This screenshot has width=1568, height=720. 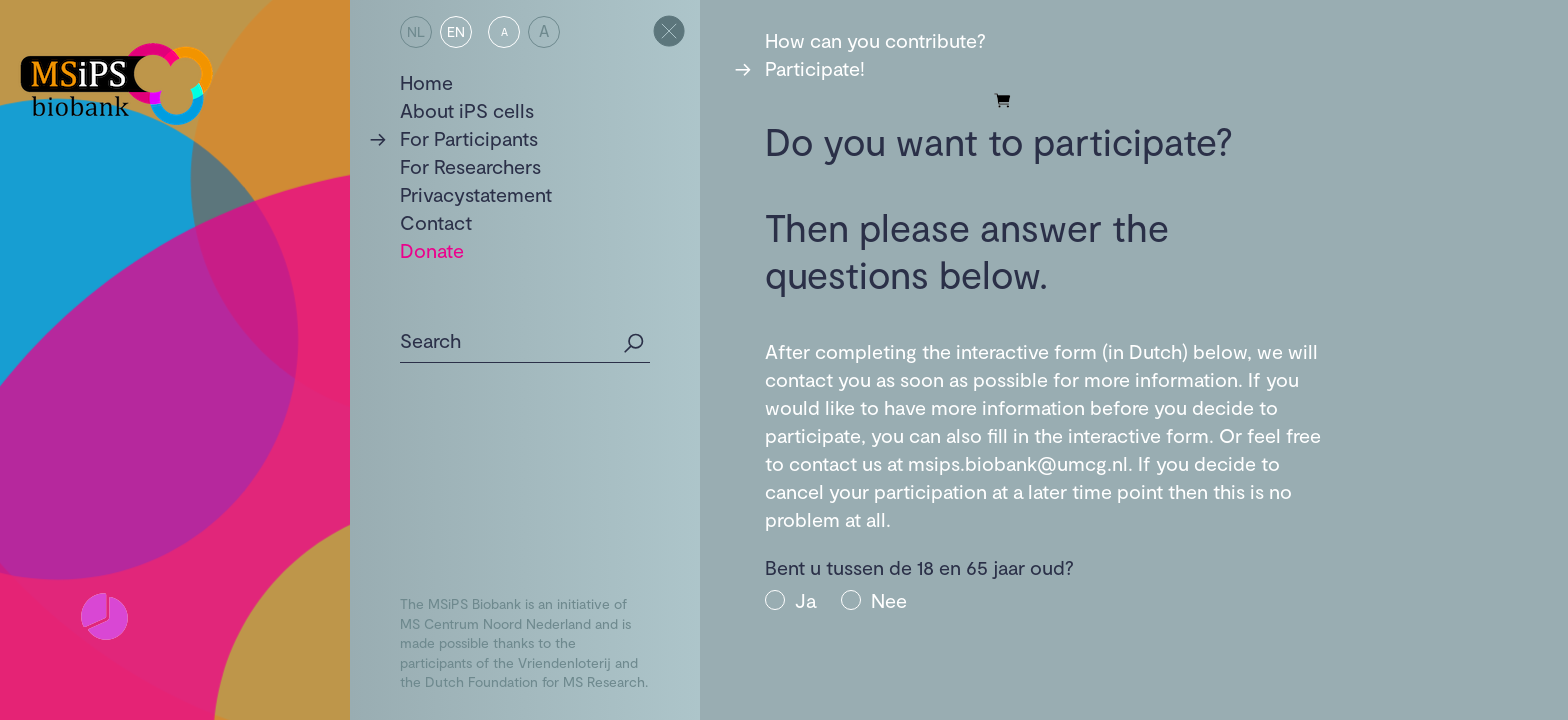 What do you see at coordinates (104, 616) in the screenshot?
I see `view analytics or statistics` at bounding box center [104, 616].